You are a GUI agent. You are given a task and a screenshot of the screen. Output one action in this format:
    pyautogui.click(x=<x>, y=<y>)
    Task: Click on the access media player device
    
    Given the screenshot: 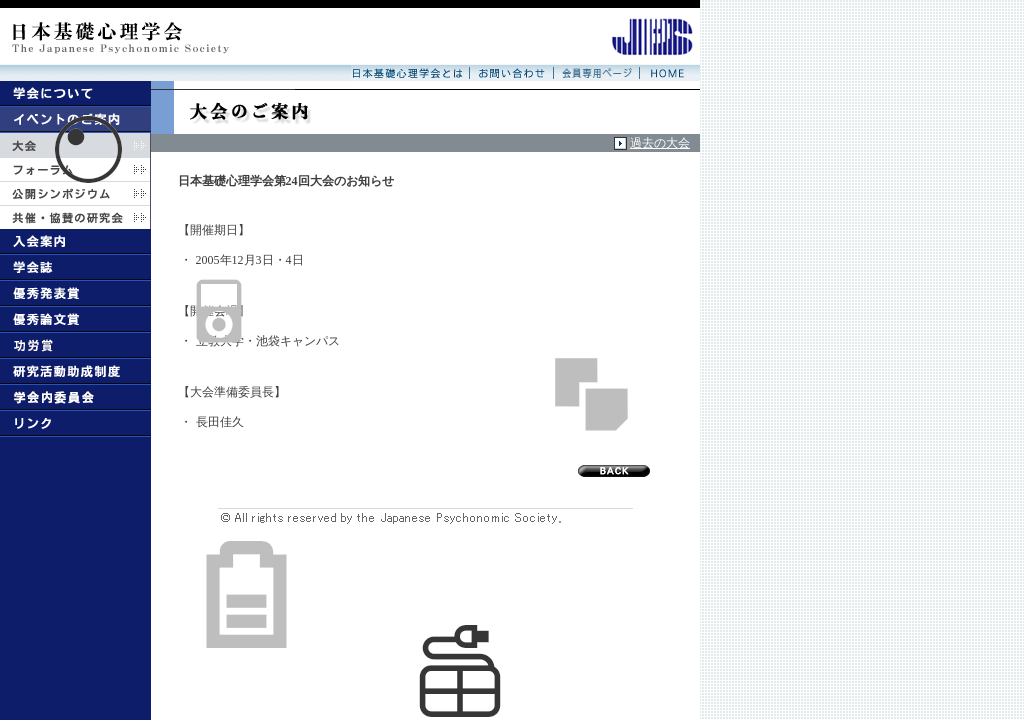 What is the action you would take?
    pyautogui.click(x=219, y=311)
    